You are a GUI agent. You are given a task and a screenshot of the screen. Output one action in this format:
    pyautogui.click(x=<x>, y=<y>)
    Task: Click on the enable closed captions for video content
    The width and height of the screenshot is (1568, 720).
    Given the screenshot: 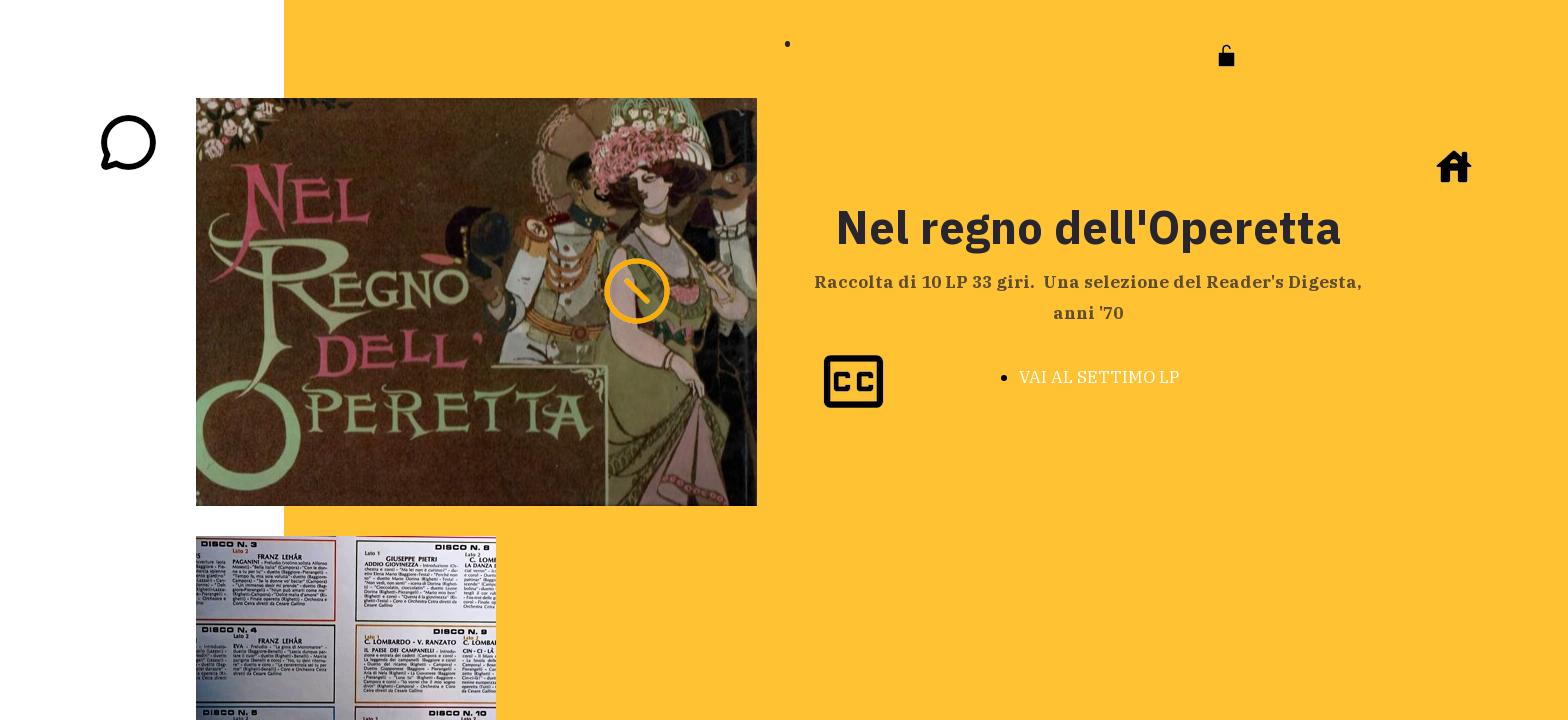 What is the action you would take?
    pyautogui.click(x=853, y=381)
    